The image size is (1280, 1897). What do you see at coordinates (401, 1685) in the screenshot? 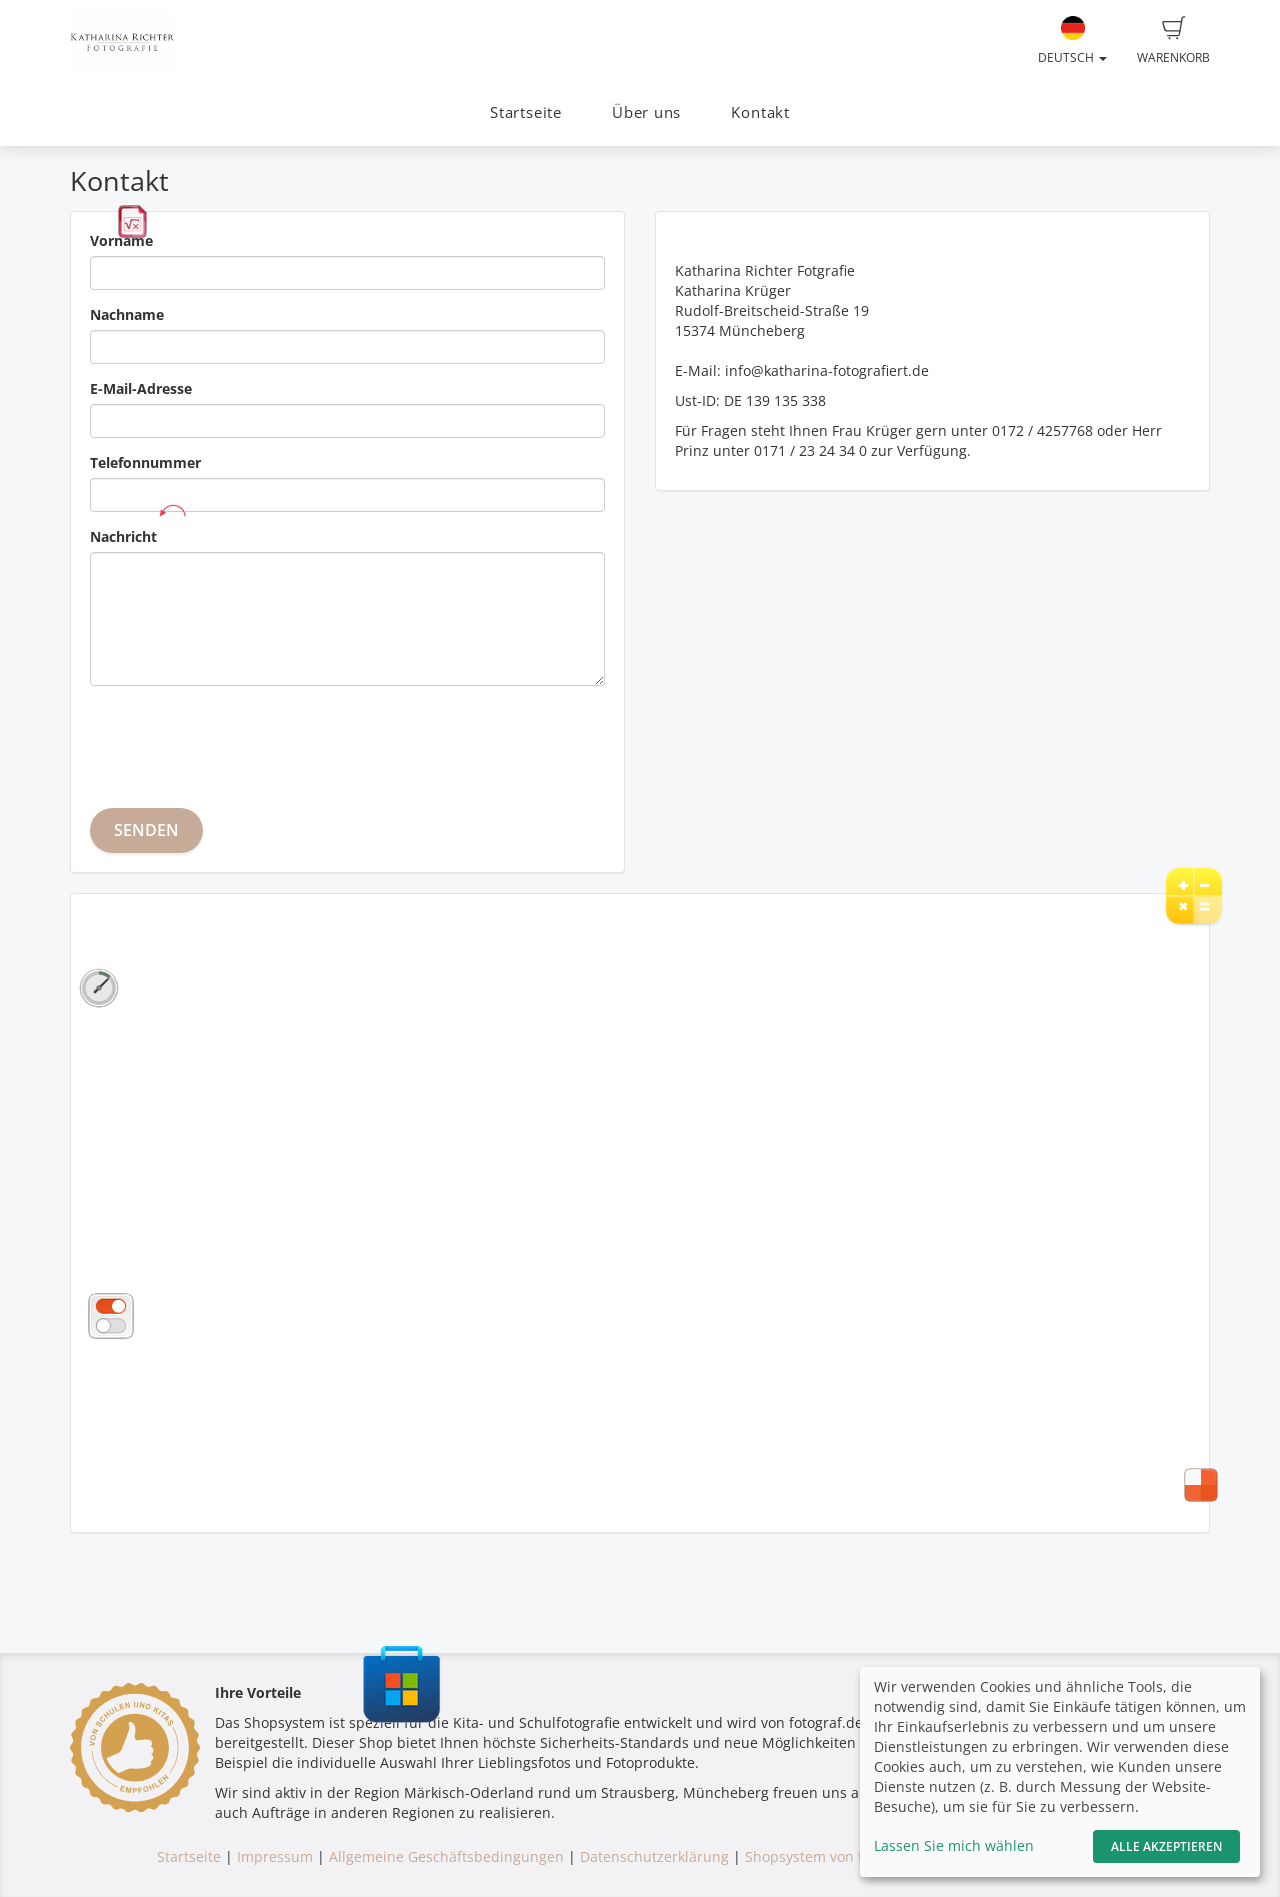
I see `open the Microsoft Store app` at bounding box center [401, 1685].